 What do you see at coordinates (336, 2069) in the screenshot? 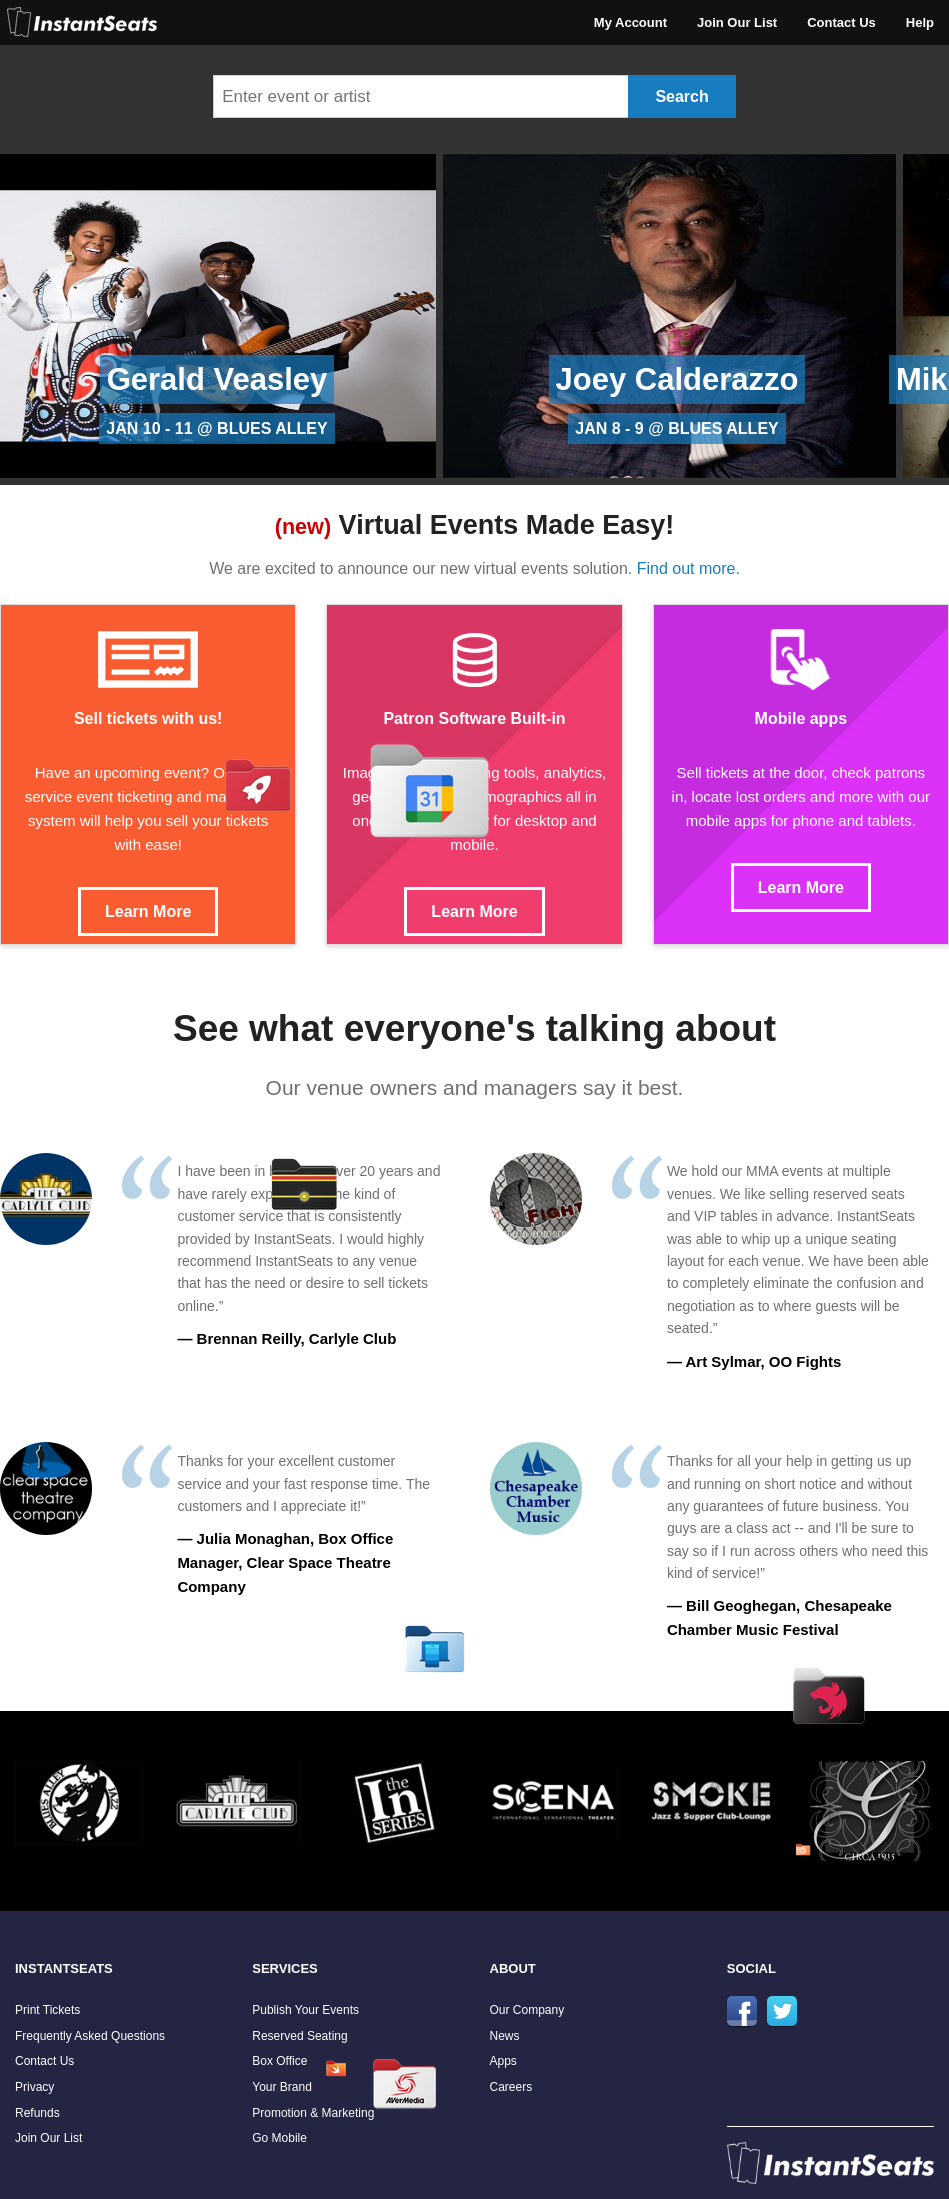
I see `folder containing swift programming projects` at bounding box center [336, 2069].